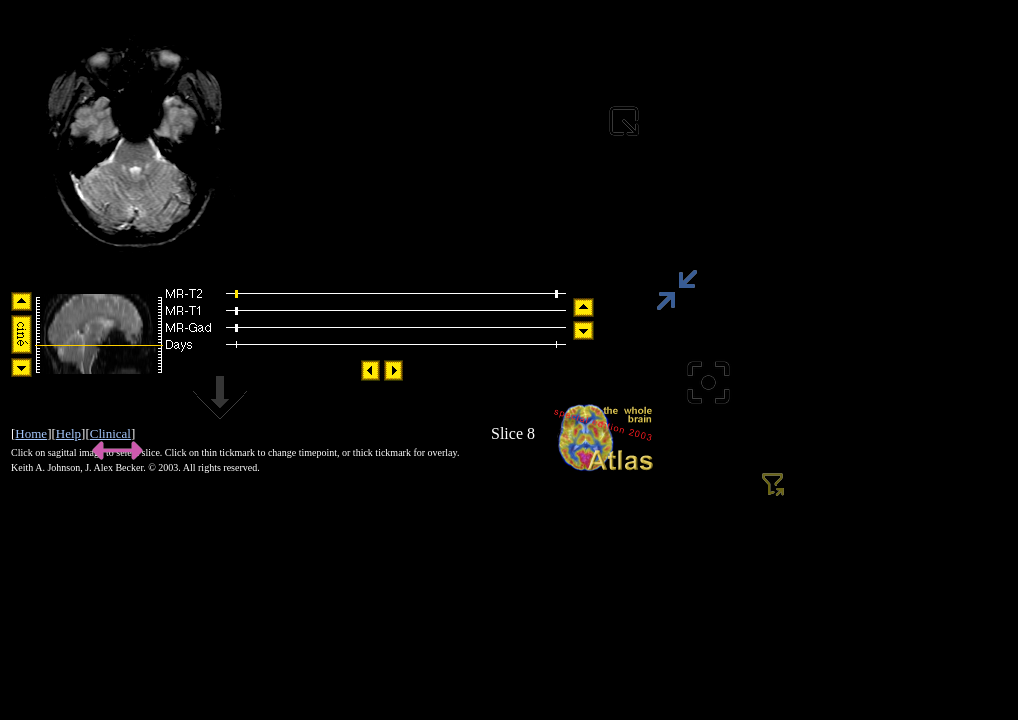 This screenshot has height=720, width=1018. Describe the element at coordinates (772, 483) in the screenshot. I see `share current filter settings` at that location.